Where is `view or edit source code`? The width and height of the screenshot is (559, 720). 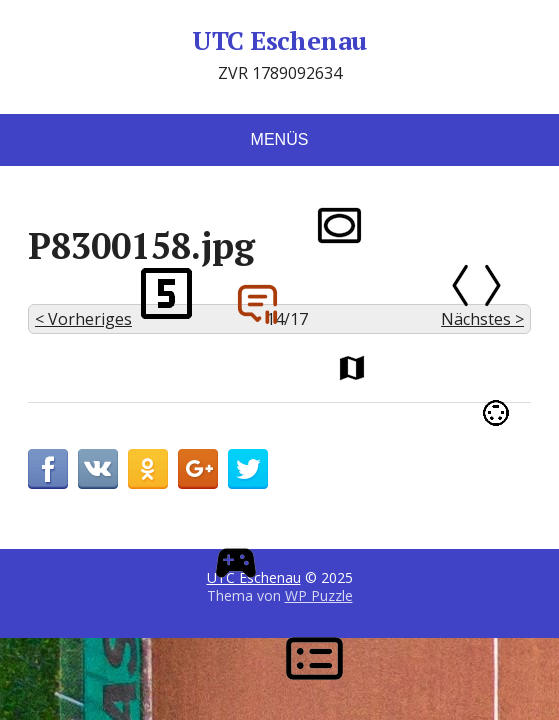
view or edit source code is located at coordinates (476, 285).